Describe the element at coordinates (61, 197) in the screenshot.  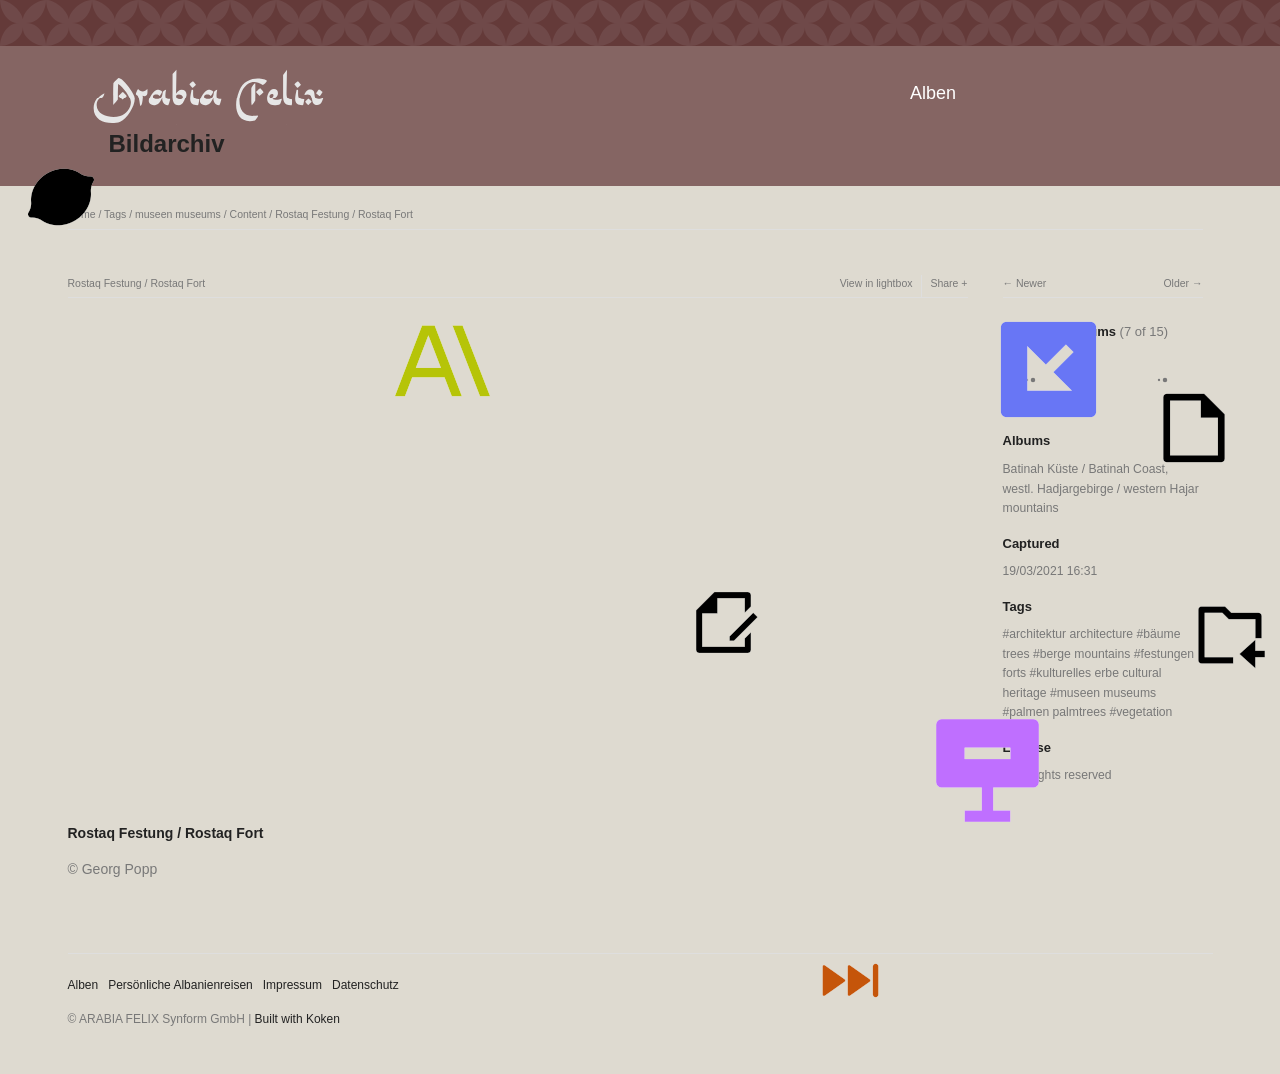
I see `HelloFresh app or website logo` at that location.